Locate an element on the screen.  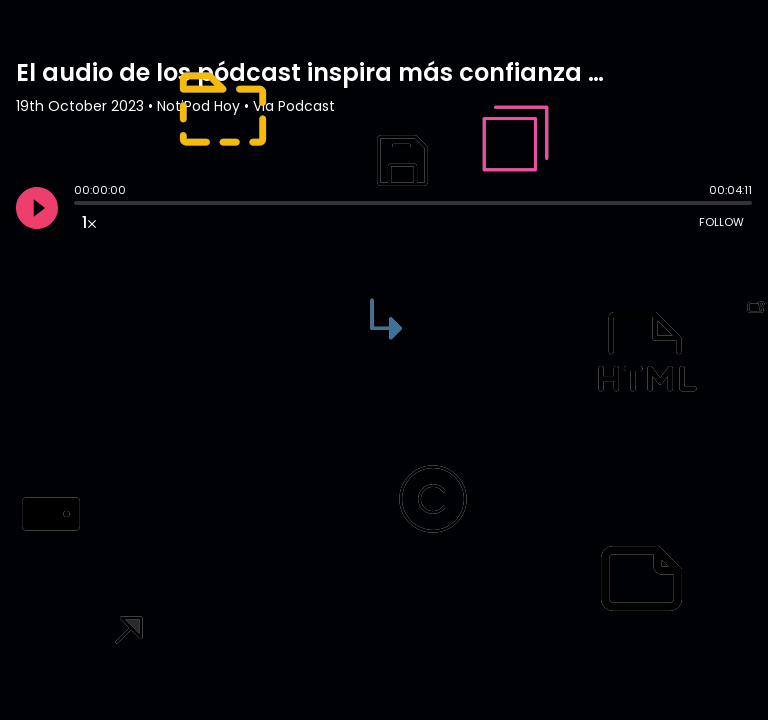
copy to clipboard is located at coordinates (515, 138).